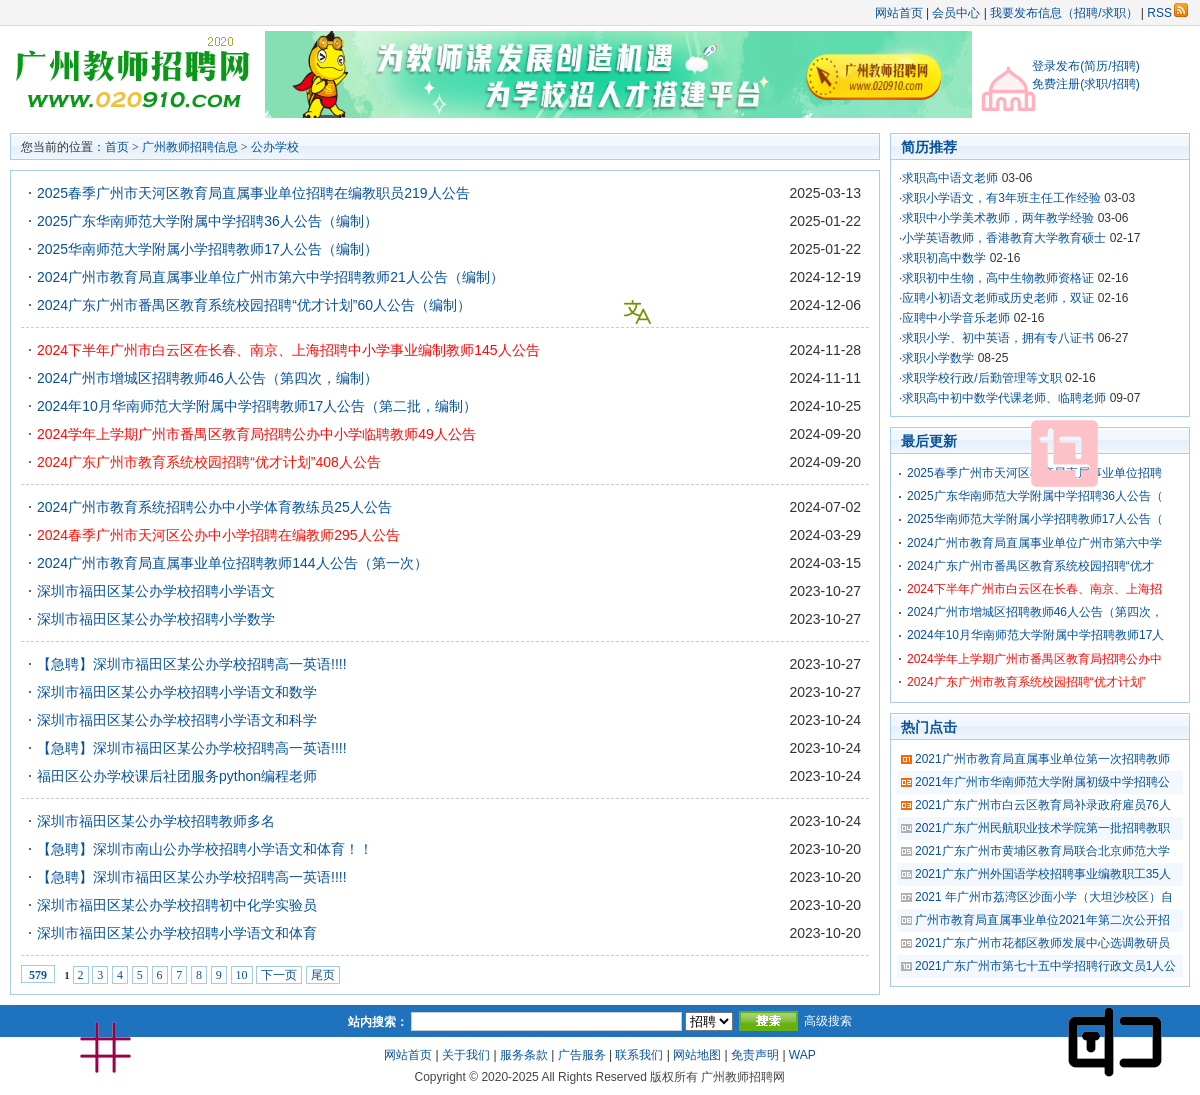  Describe the element at coordinates (105, 1047) in the screenshot. I see `view or browse hashtags` at that location.